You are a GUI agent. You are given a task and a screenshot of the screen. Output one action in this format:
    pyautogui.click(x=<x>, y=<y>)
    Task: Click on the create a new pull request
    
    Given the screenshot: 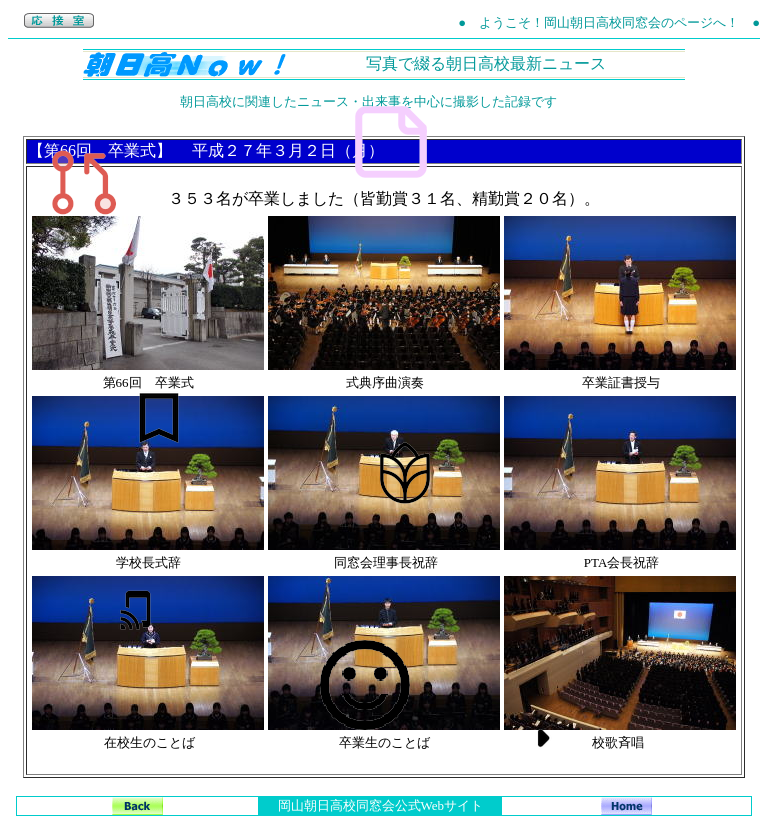 What is the action you would take?
    pyautogui.click(x=81, y=182)
    